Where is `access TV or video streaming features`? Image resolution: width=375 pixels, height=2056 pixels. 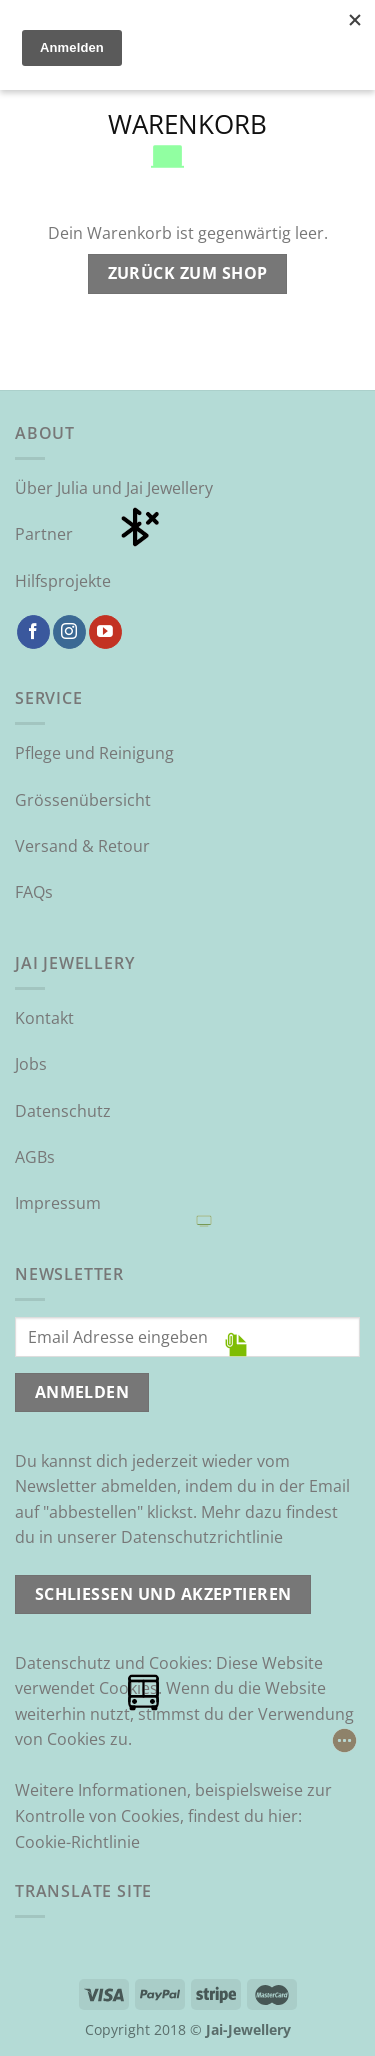 access TV or video streaming features is located at coordinates (204, 1221).